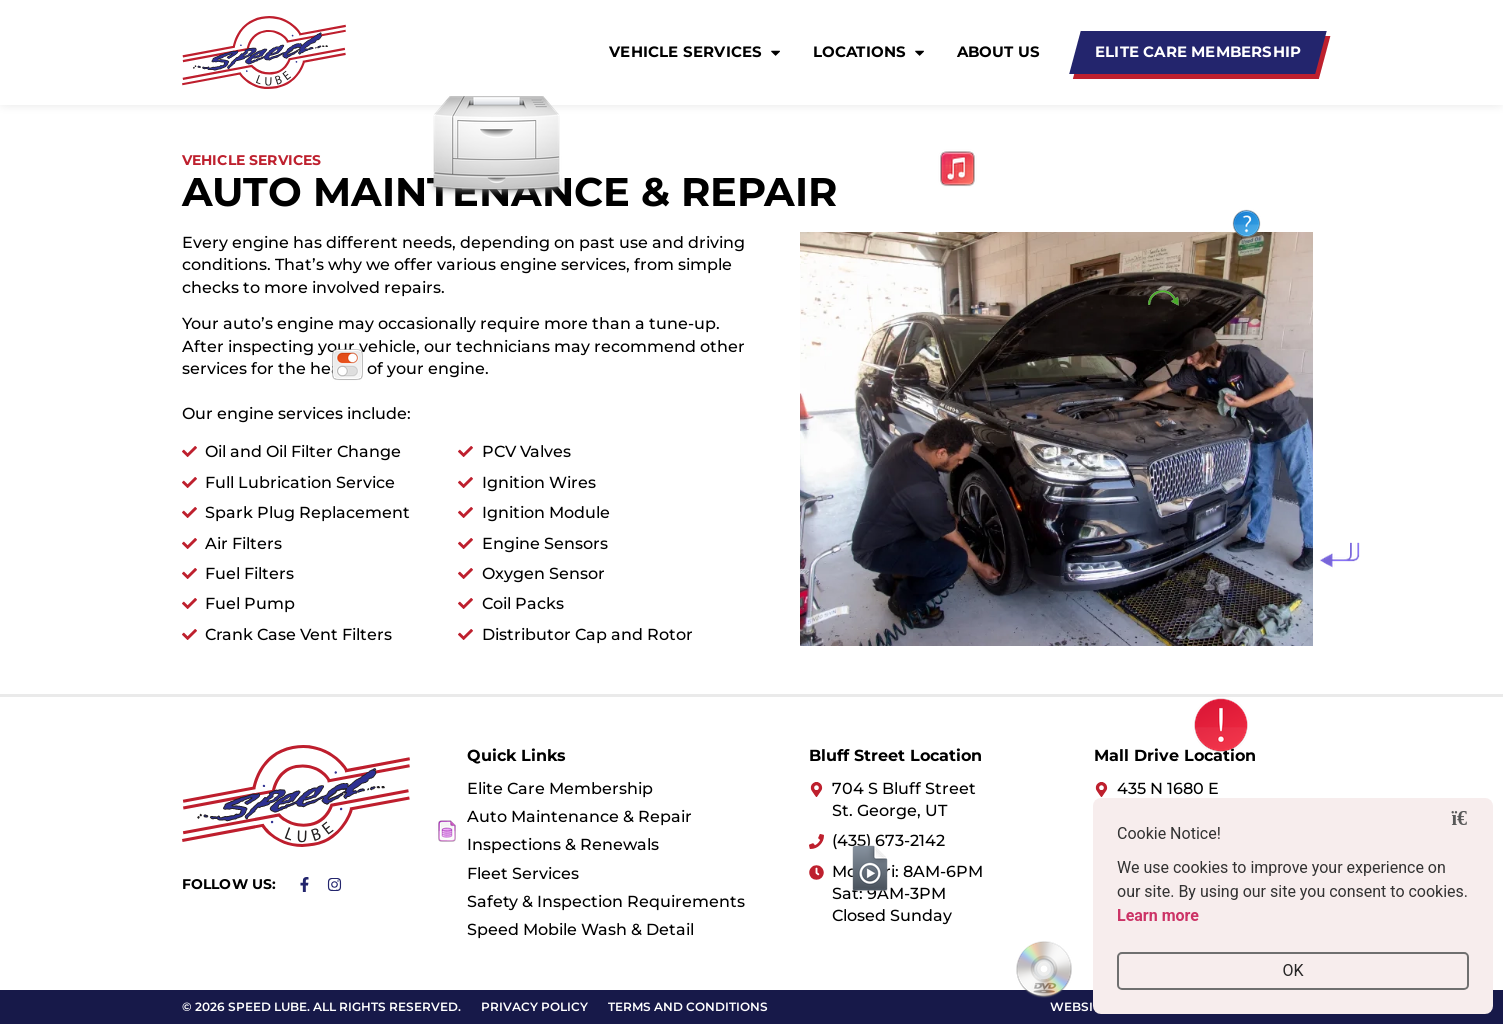  Describe the element at coordinates (957, 168) in the screenshot. I see `open the gnome music app` at that location.